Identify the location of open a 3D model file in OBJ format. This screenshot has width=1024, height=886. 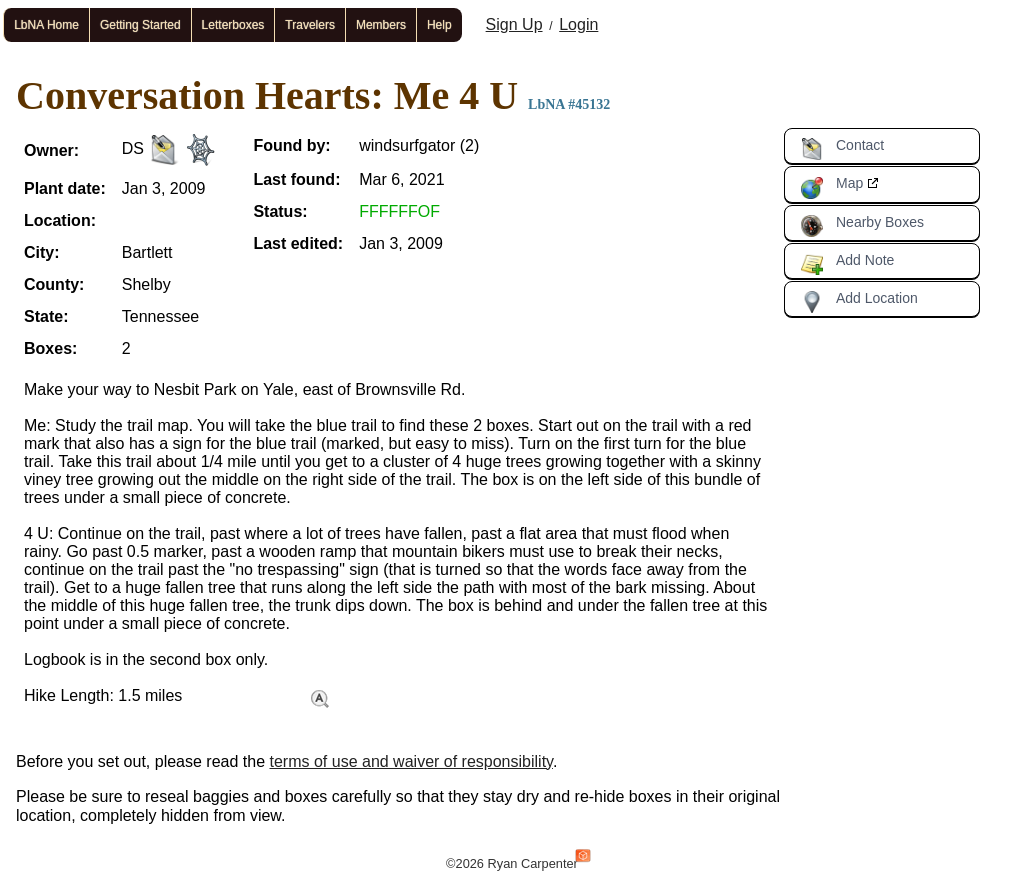
(583, 855).